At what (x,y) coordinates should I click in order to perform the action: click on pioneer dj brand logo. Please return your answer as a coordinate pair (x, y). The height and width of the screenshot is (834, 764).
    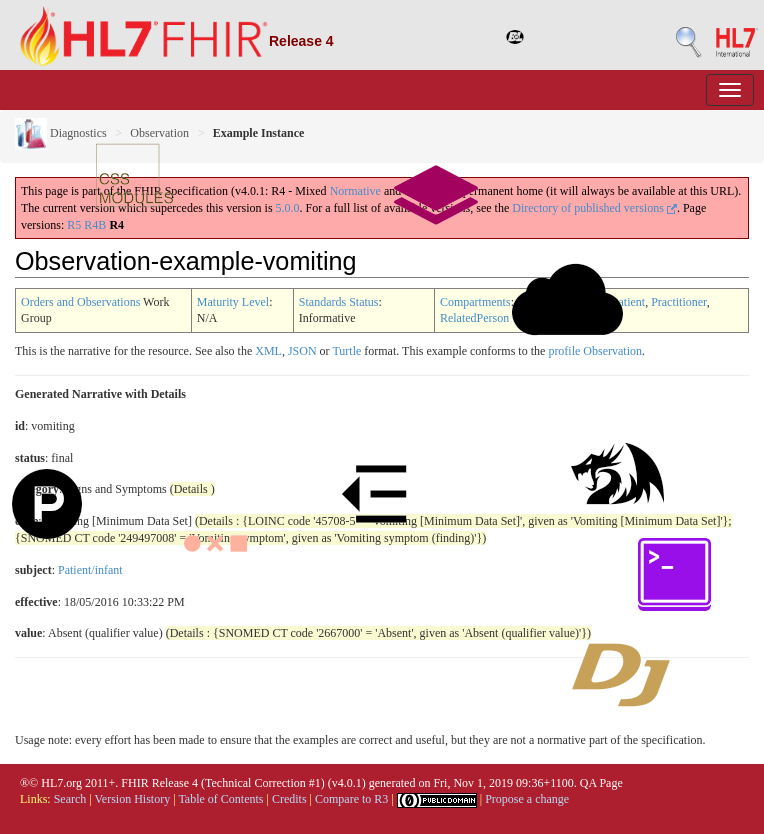
    Looking at the image, I should click on (621, 675).